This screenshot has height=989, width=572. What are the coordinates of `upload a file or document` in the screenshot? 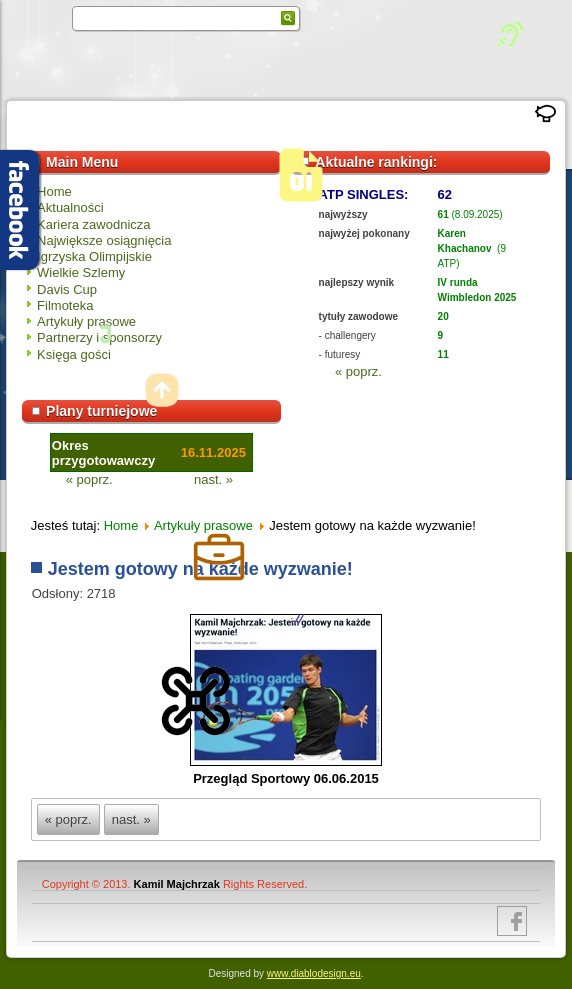 It's located at (162, 390).